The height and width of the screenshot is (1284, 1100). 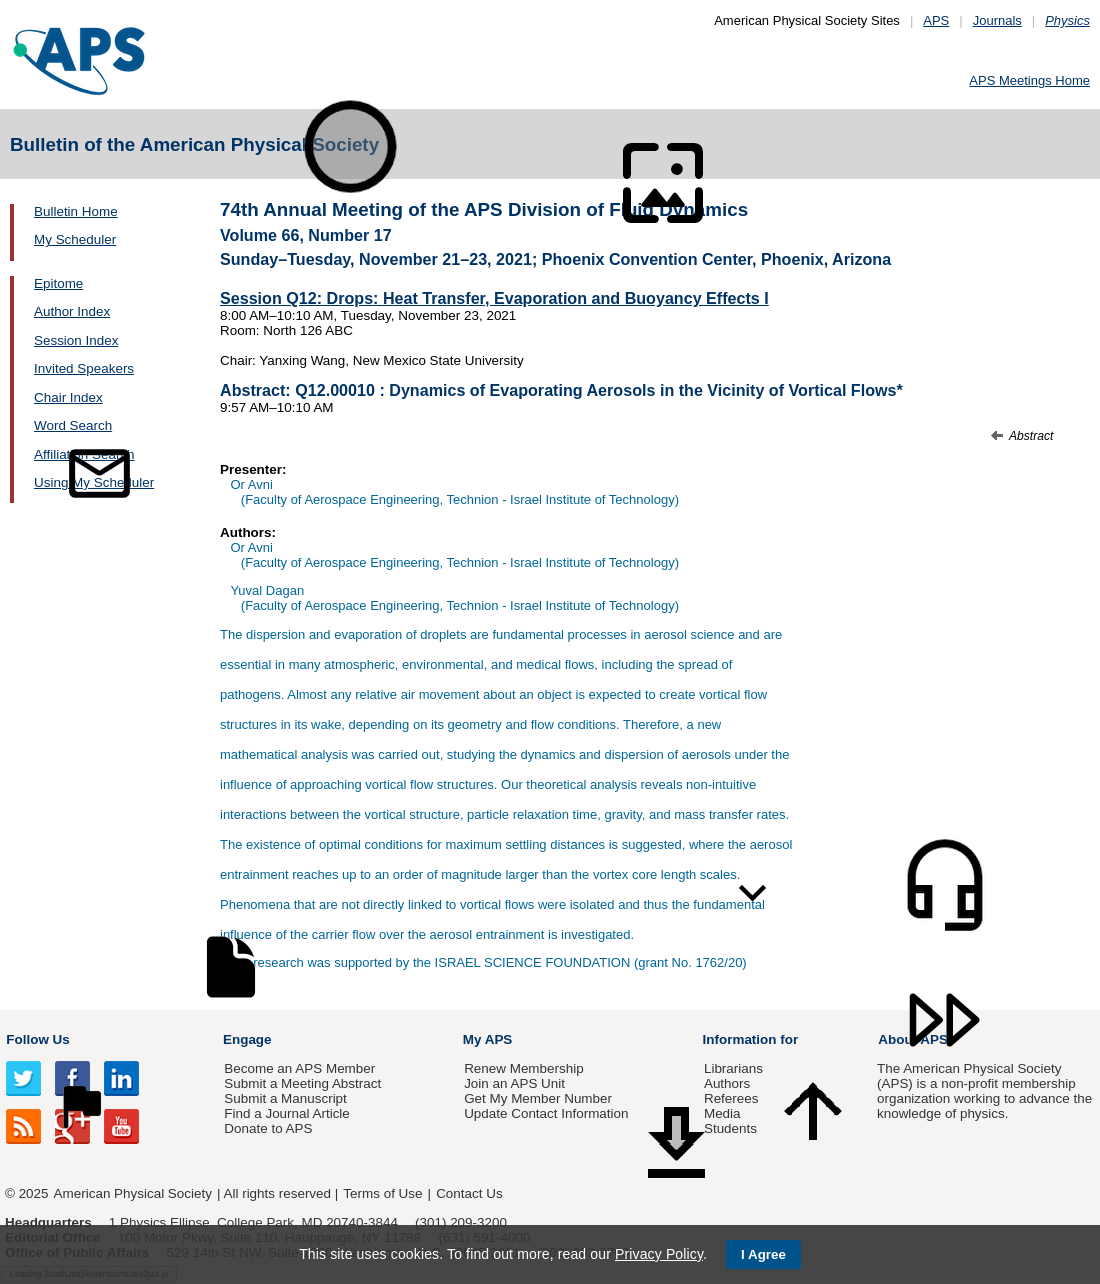 I want to click on change wallpaper or background image, so click(x=663, y=183).